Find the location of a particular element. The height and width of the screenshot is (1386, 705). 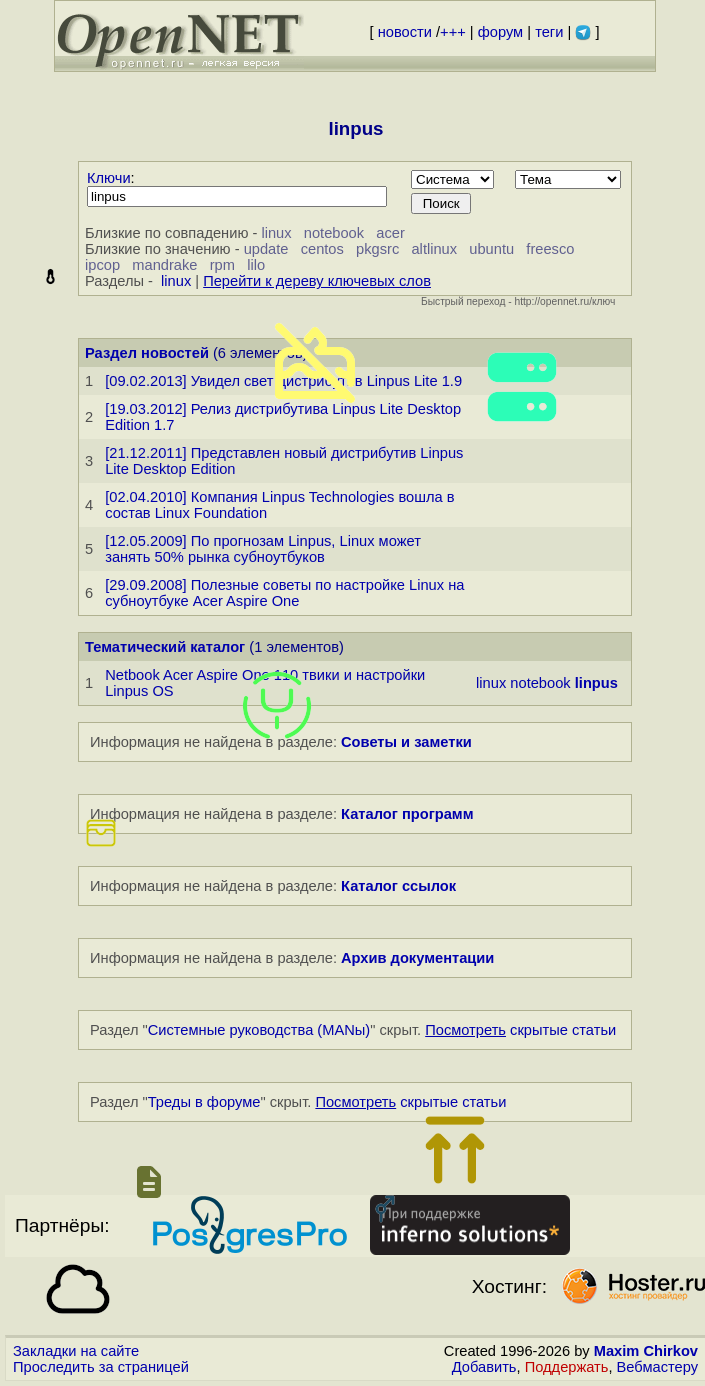

upload multiple files is located at coordinates (455, 1150).